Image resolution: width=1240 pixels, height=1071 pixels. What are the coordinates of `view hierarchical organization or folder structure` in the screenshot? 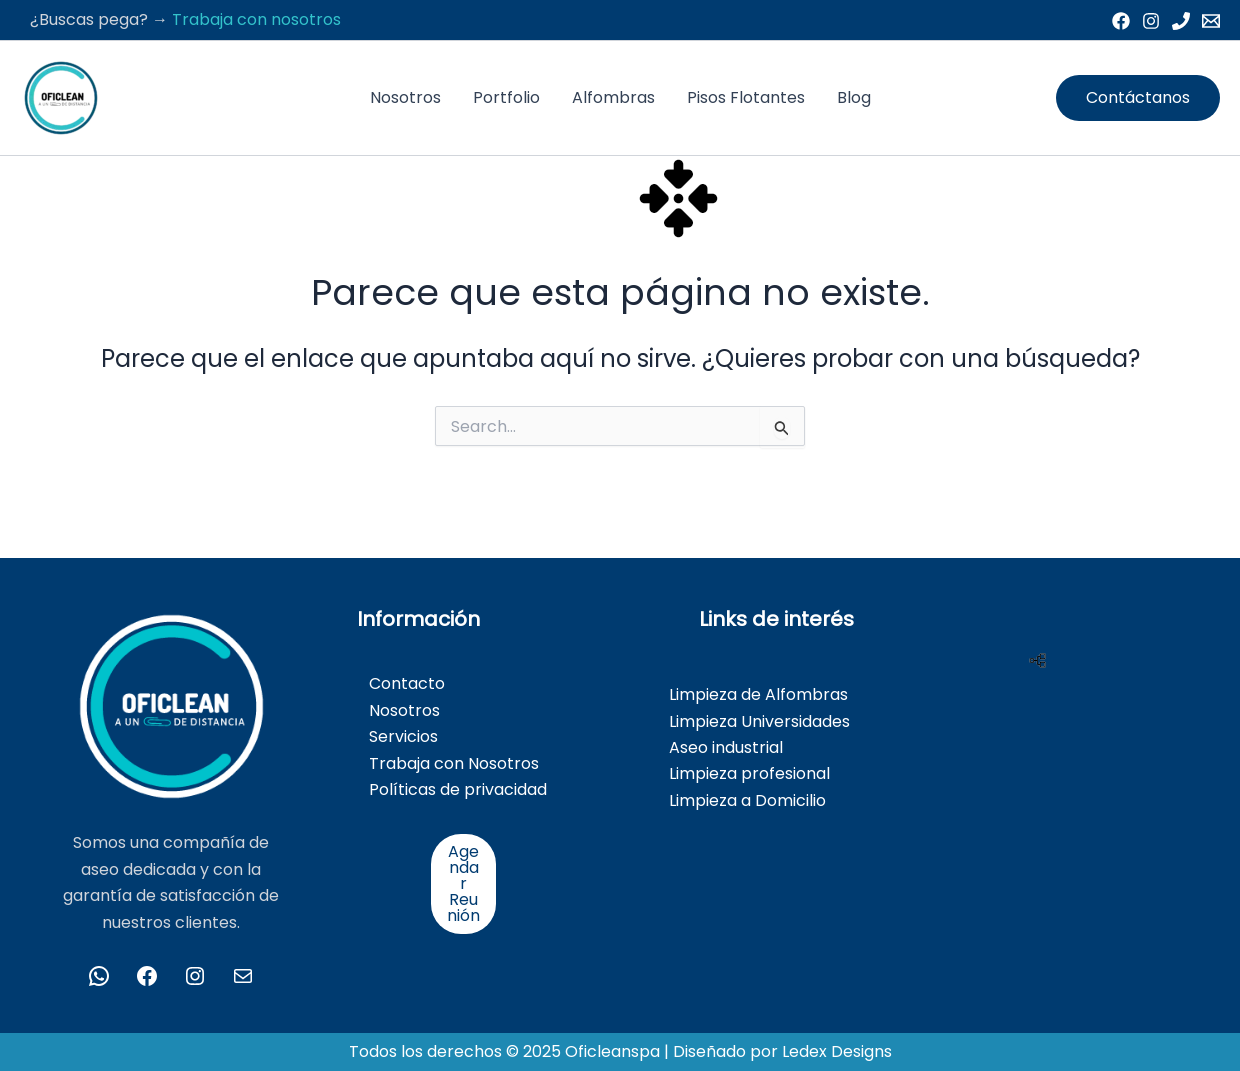 It's located at (1038, 660).